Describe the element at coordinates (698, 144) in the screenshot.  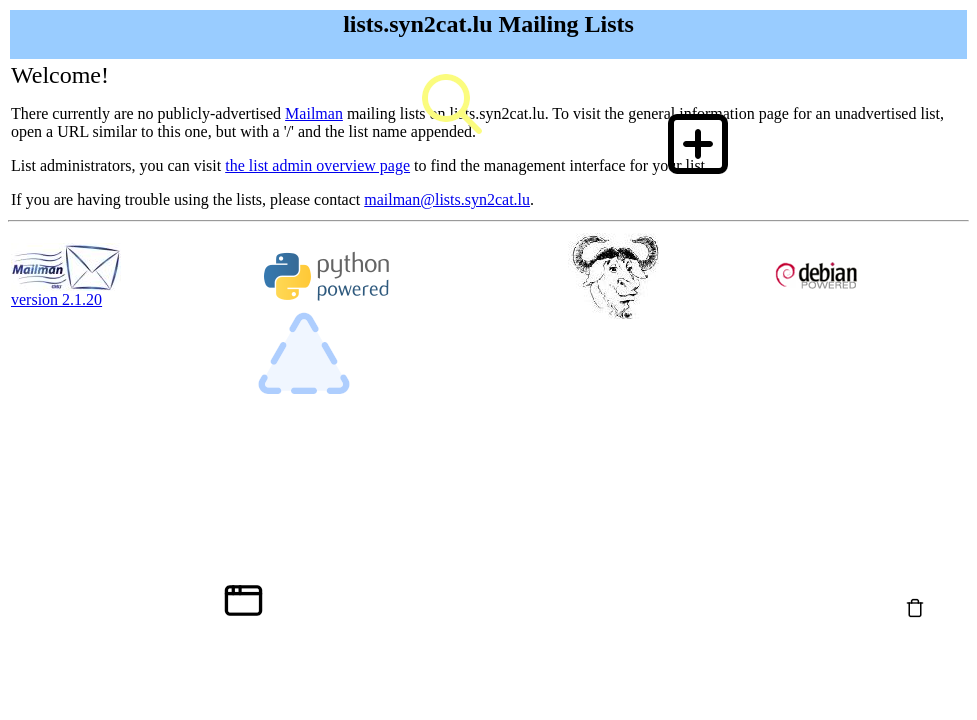
I see `add a new item or entry` at that location.